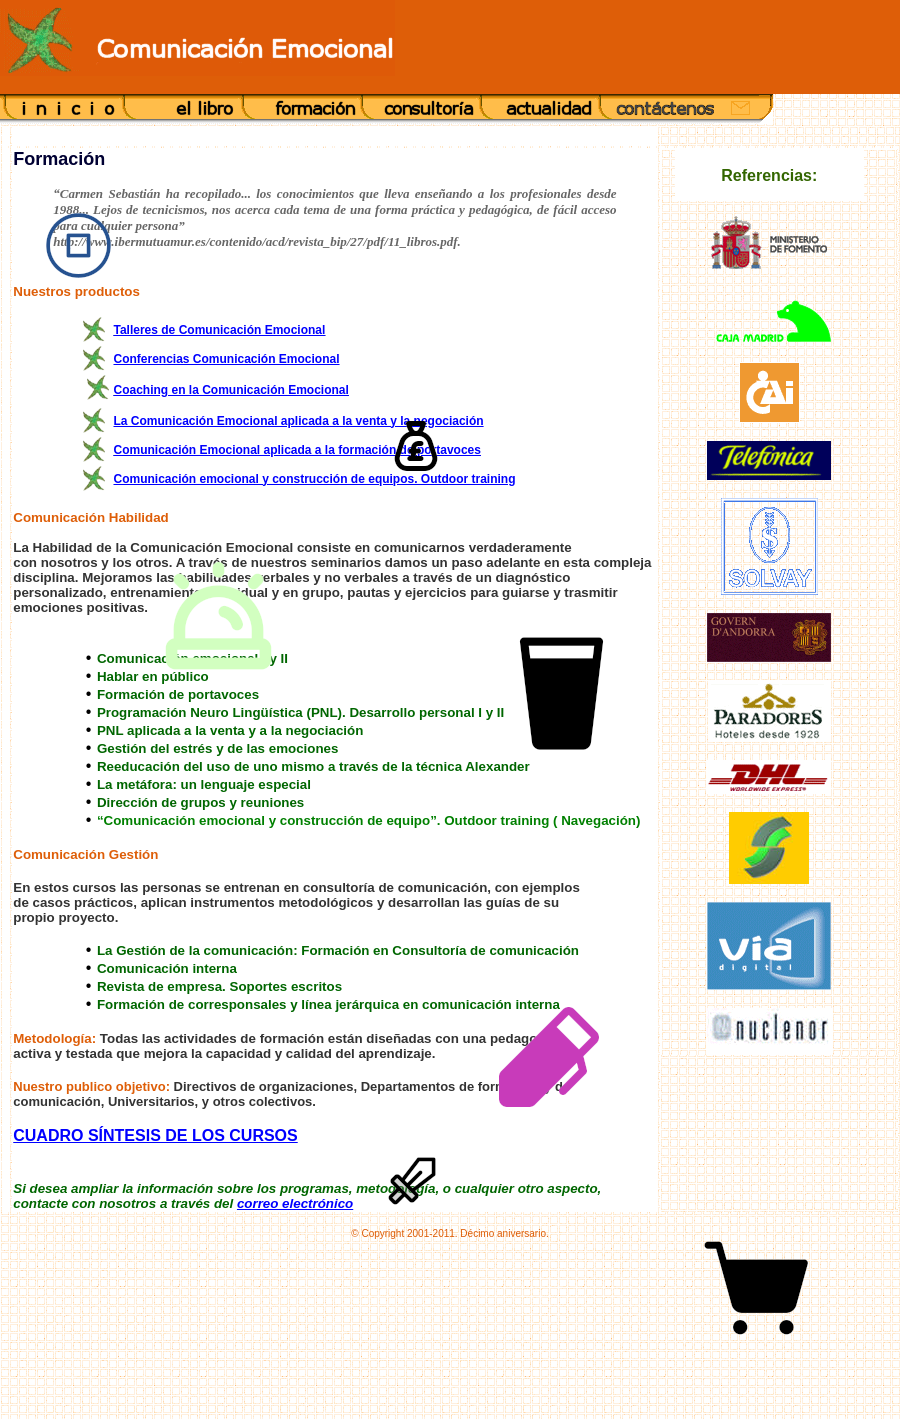 The height and width of the screenshot is (1419, 900). What do you see at coordinates (758, 1288) in the screenshot?
I see `view your shopping cart` at bounding box center [758, 1288].